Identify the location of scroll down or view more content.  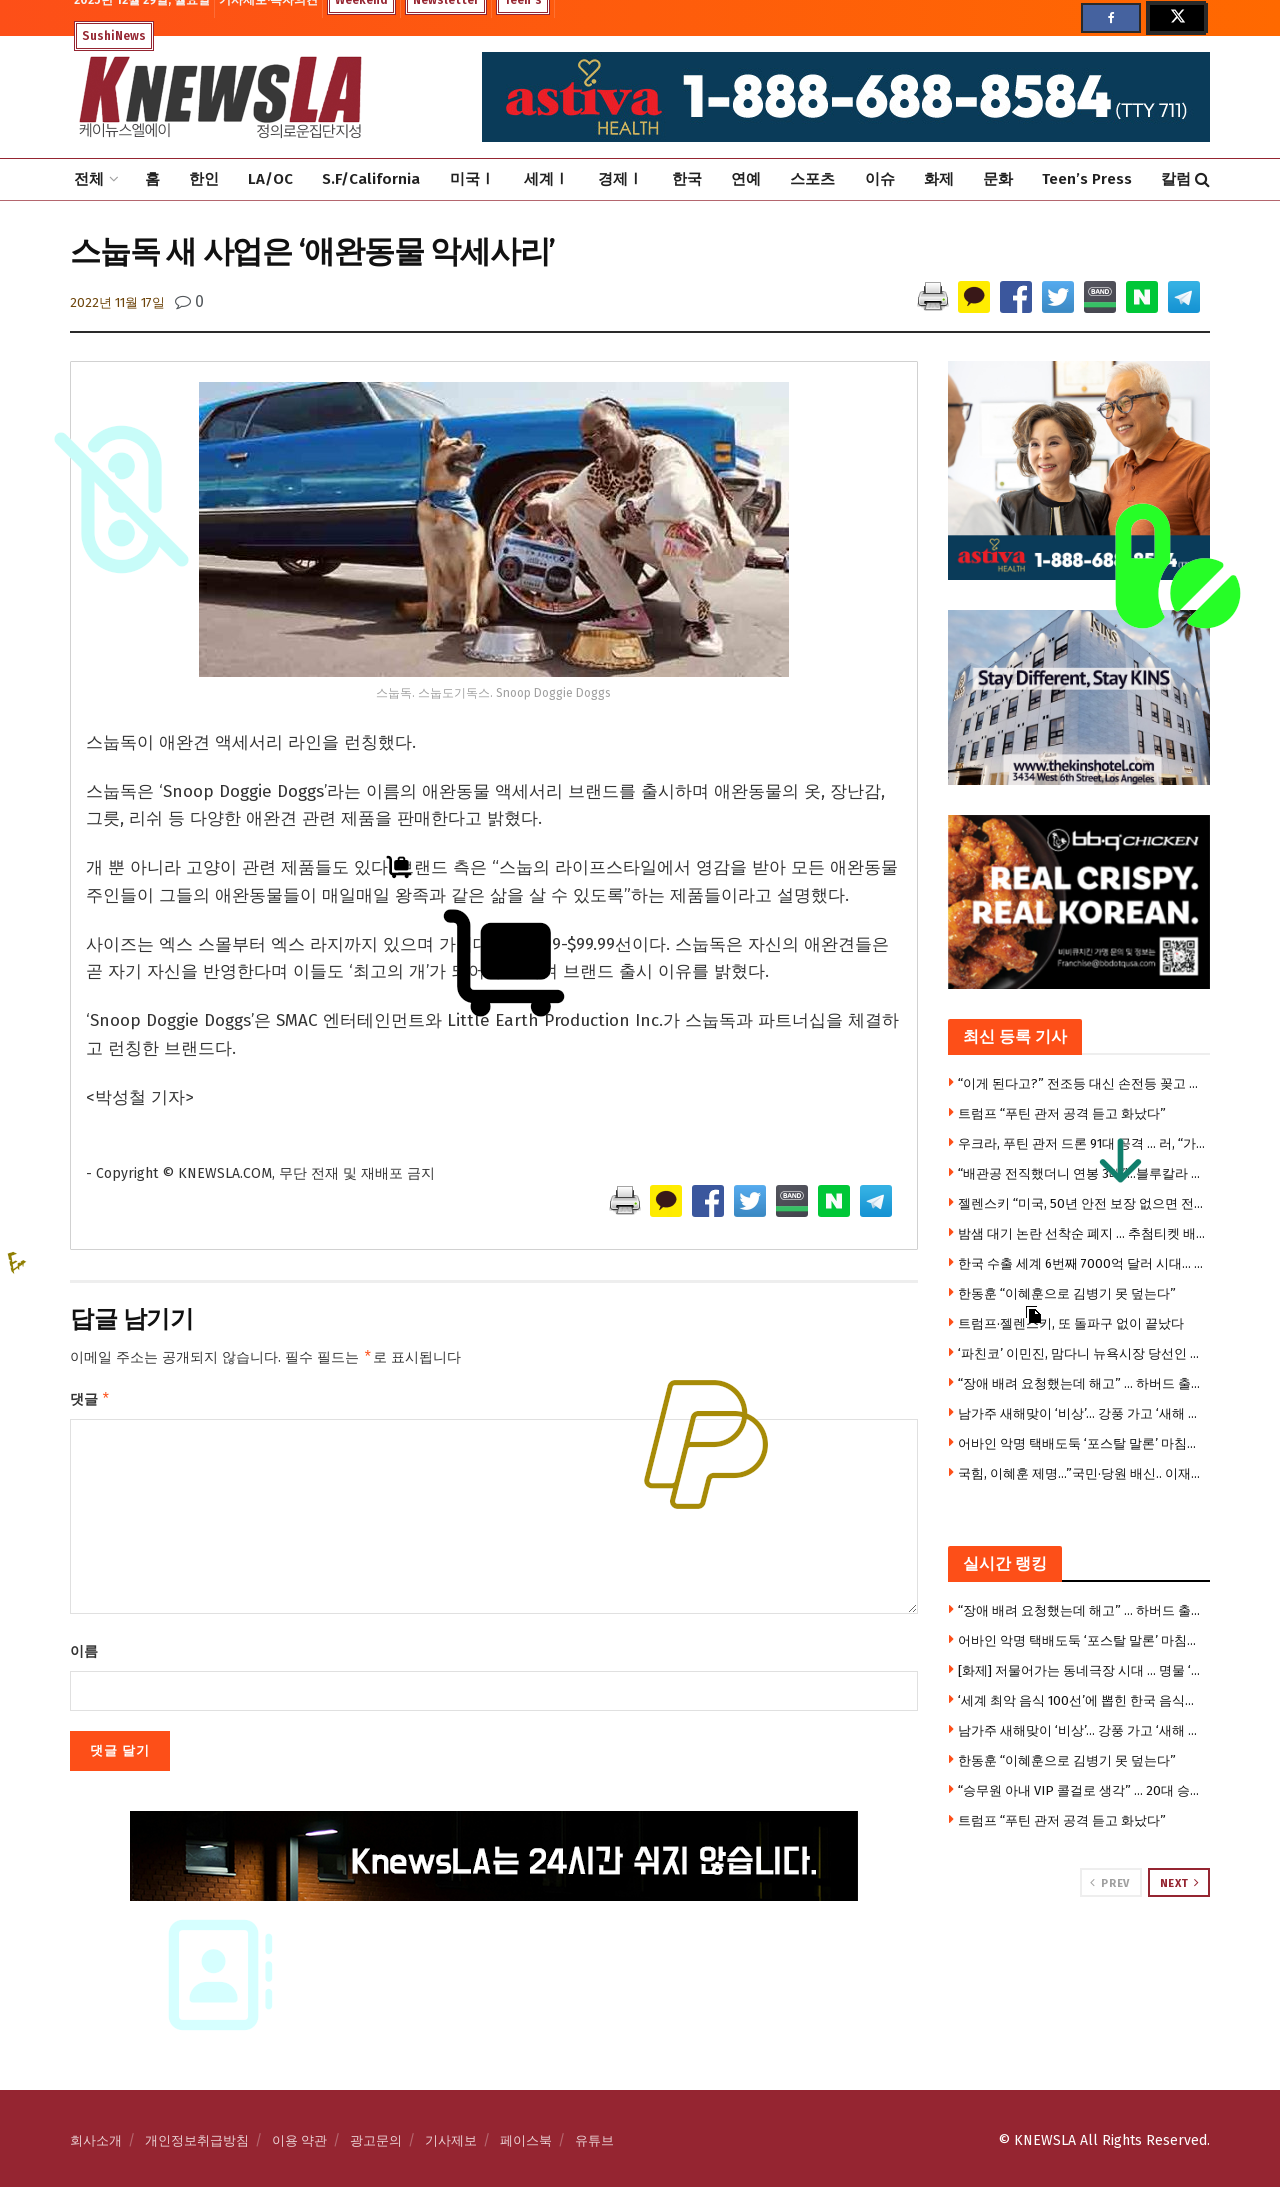
(1120, 1160).